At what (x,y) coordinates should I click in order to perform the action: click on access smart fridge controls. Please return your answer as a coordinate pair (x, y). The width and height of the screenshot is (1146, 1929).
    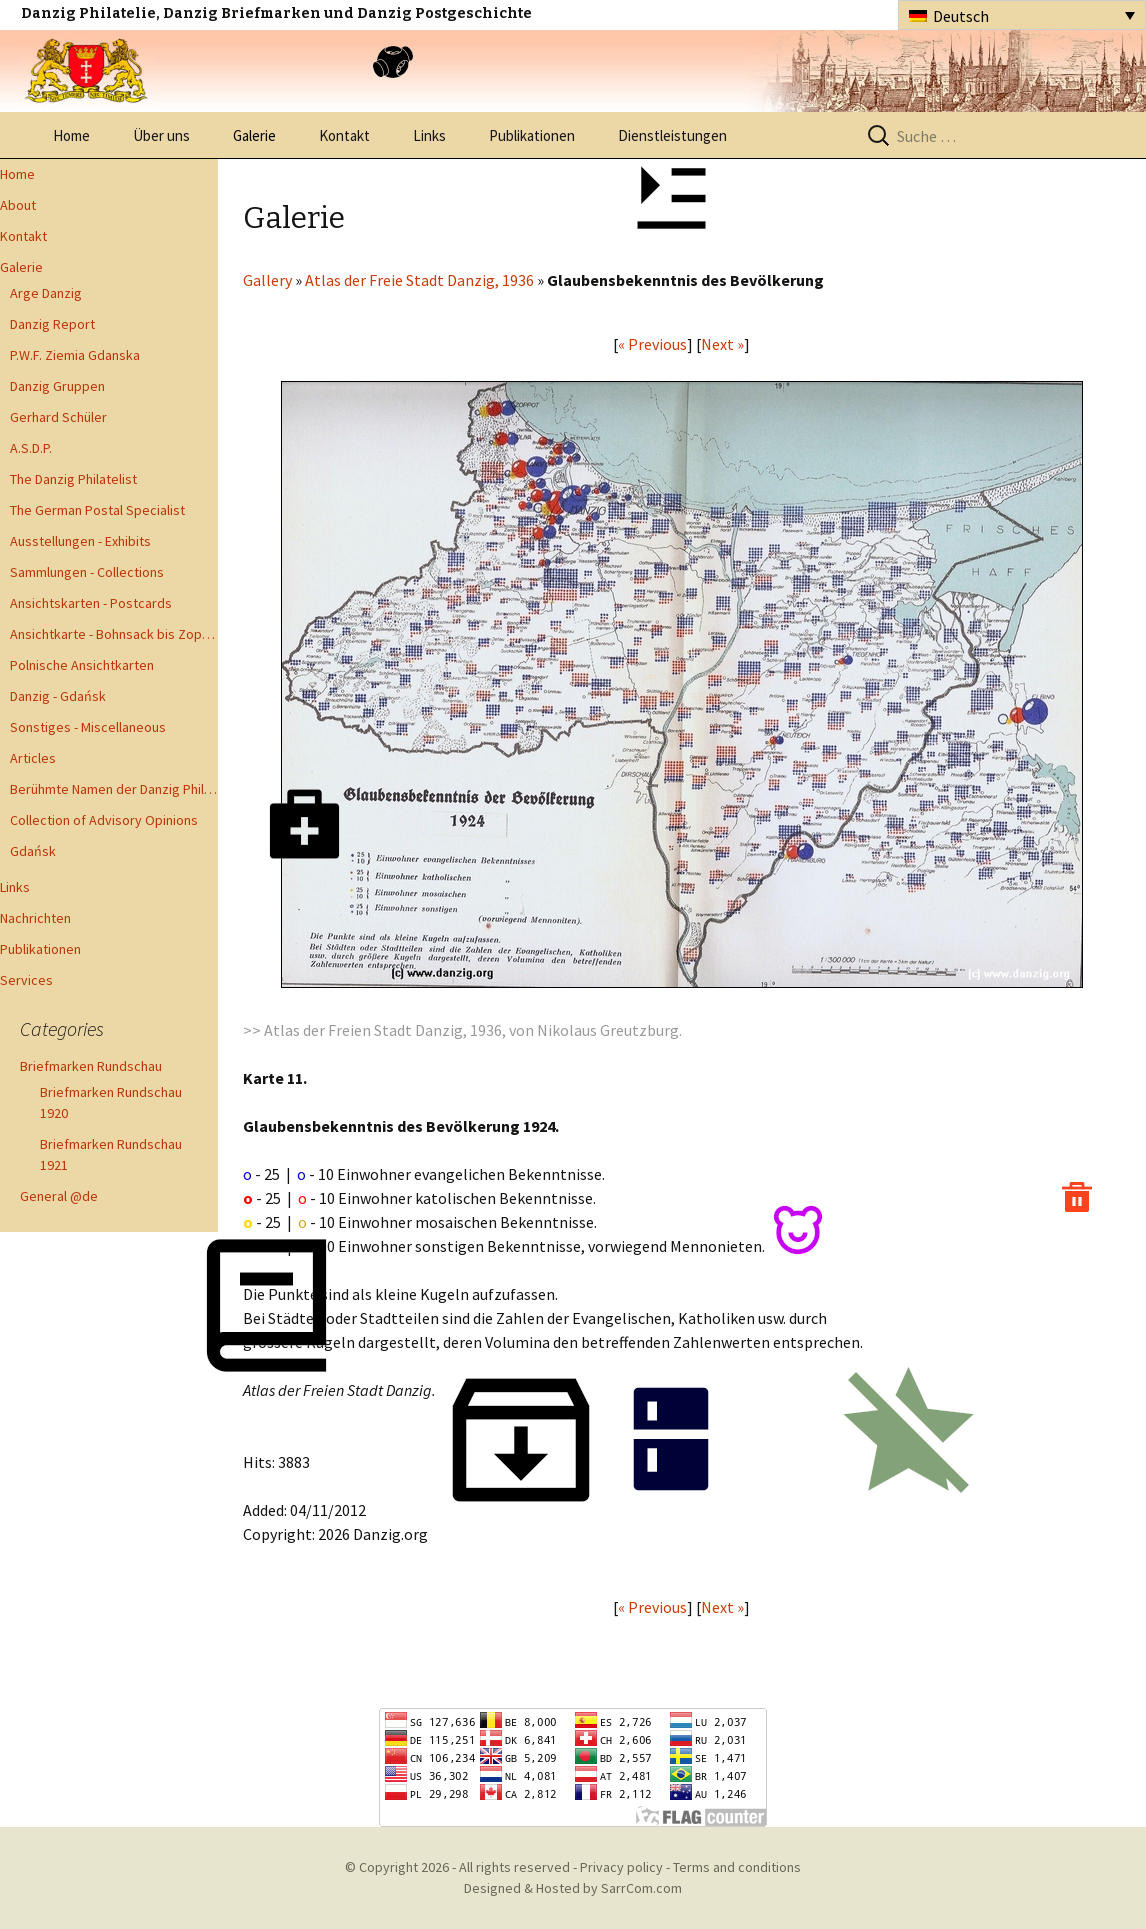
    Looking at the image, I should click on (671, 1439).